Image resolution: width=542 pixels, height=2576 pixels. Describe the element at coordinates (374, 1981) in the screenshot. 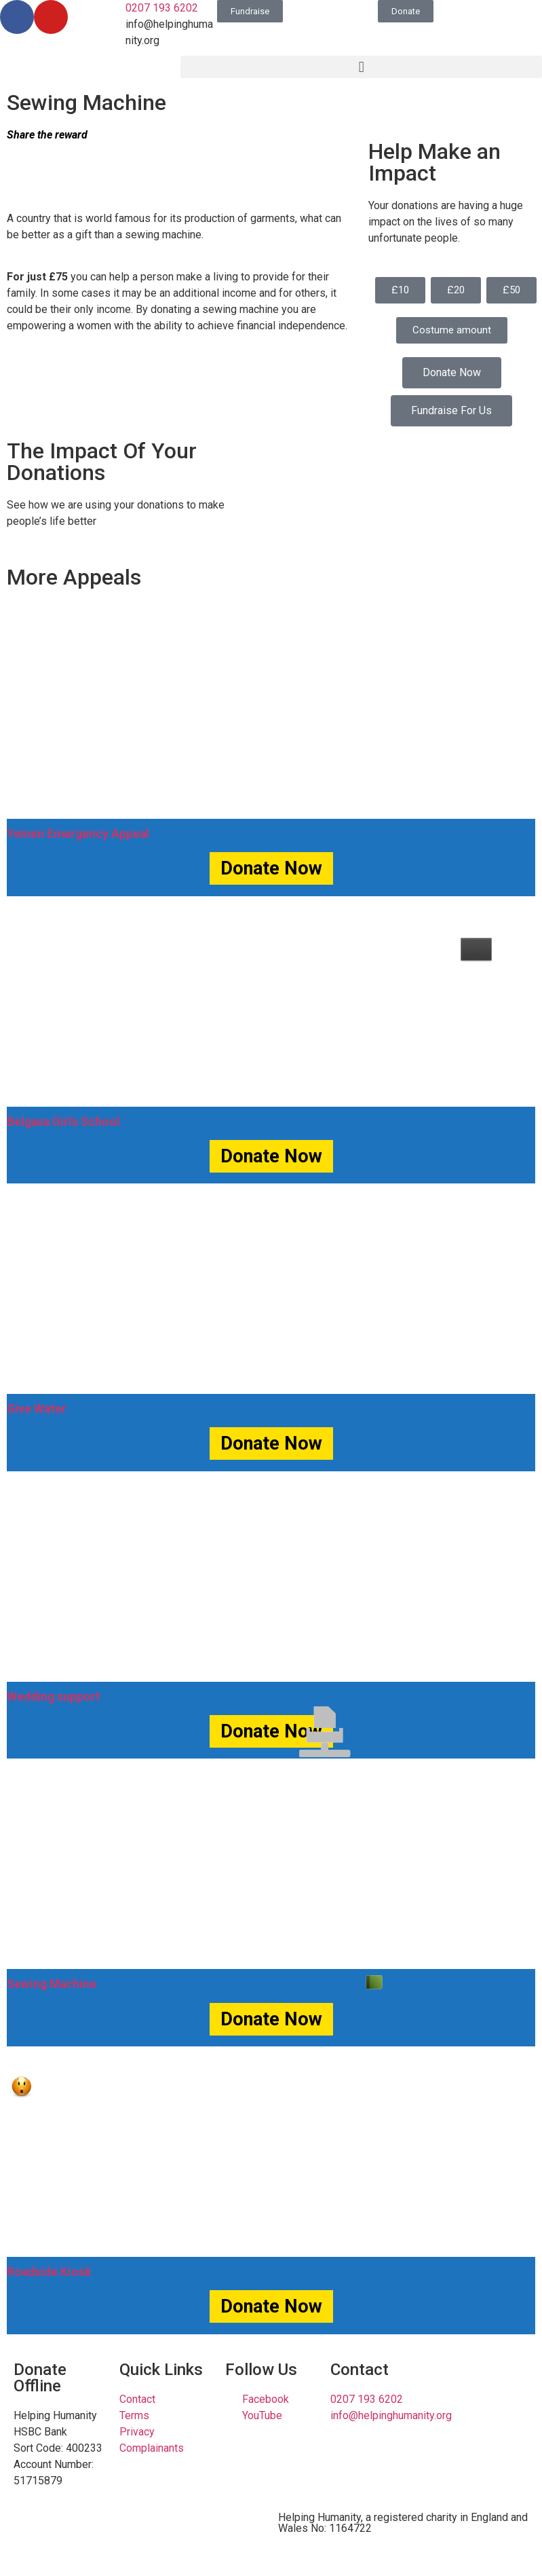

I see `access desktop folder` at that location.